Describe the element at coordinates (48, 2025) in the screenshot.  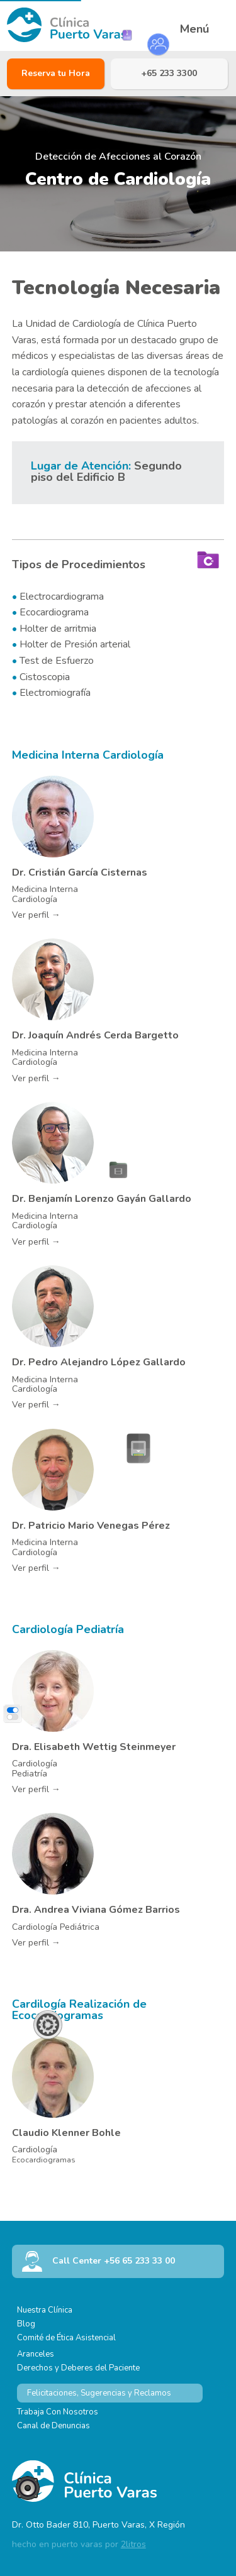
I see `open system settings` at that location.